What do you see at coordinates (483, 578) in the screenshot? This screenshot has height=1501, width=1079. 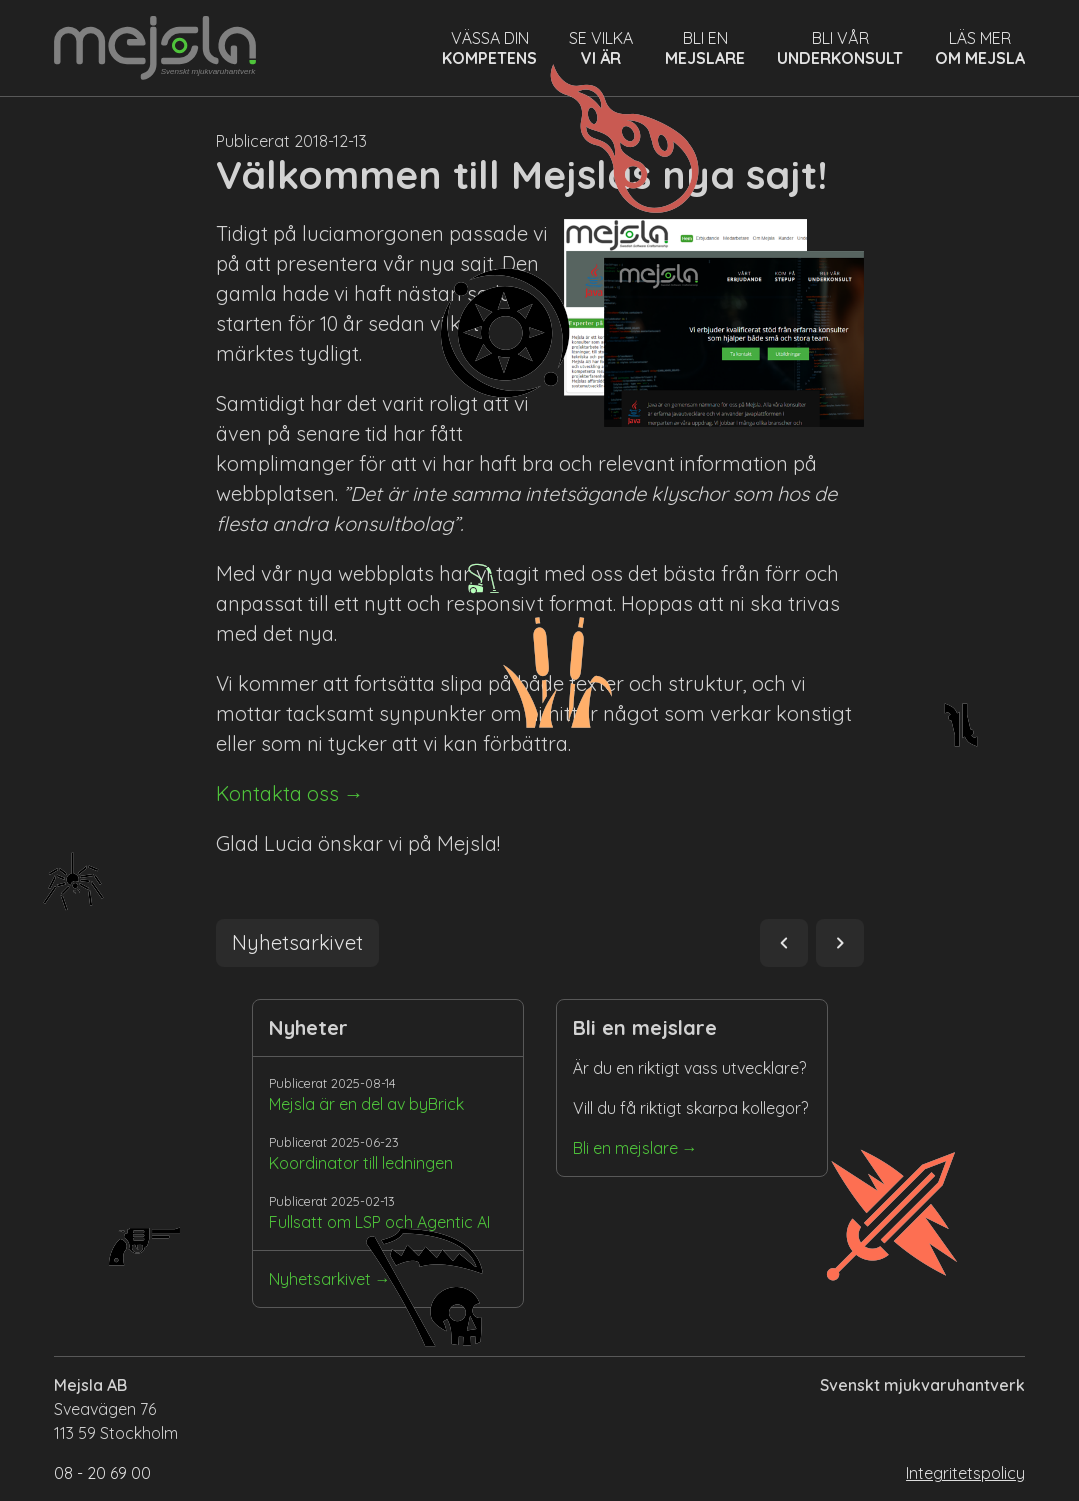 I see `access cleaning or vacuum robot controls` at bounding box center [483, 578].